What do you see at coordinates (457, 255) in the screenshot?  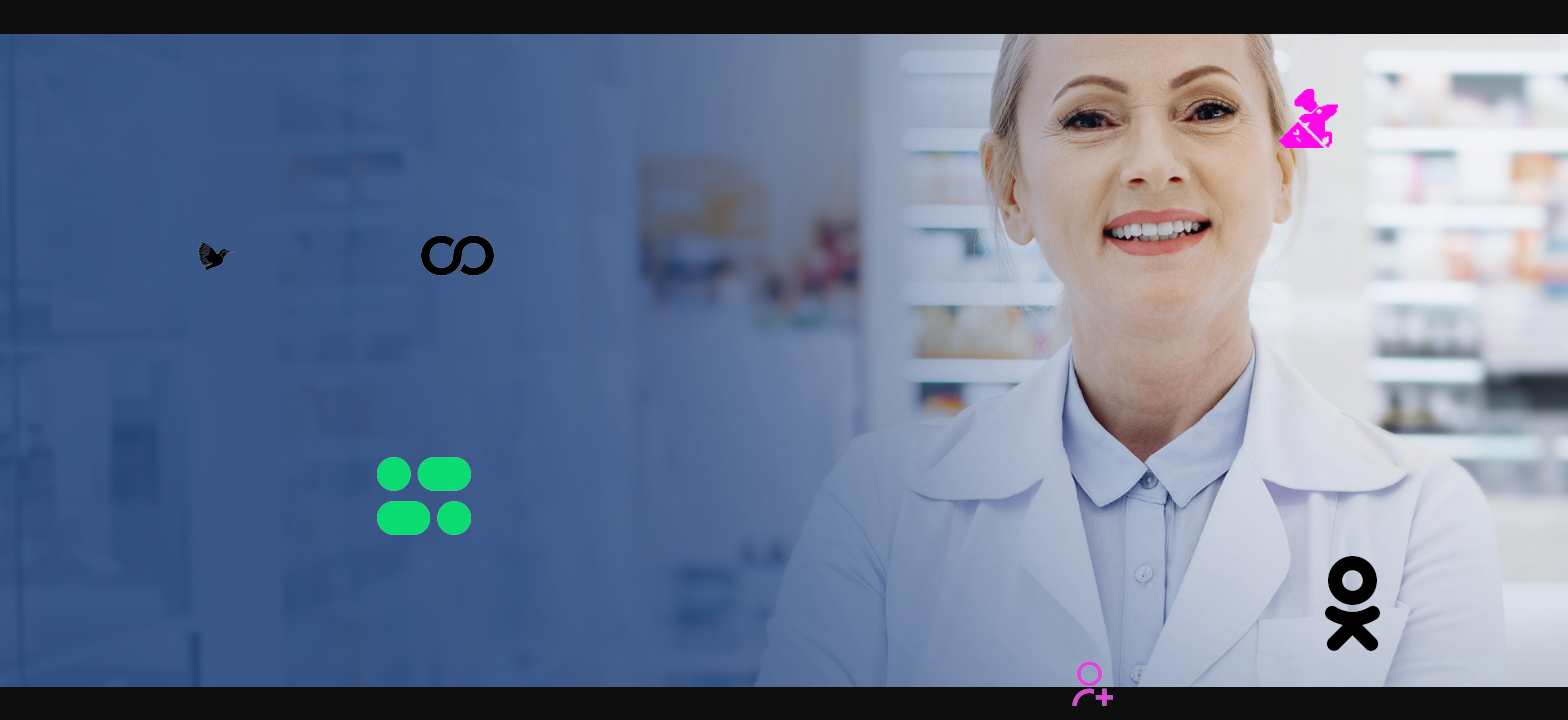 I see `visit gitconnected developer portfolio platform` at bounding box center [457, 255].